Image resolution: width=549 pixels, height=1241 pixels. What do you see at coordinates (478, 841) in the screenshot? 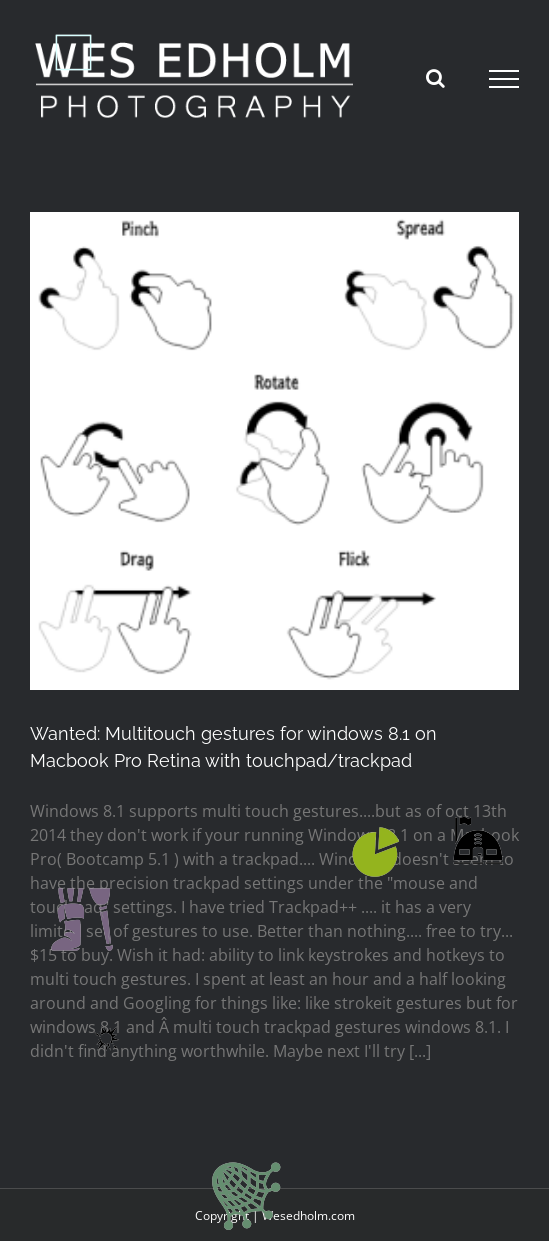
I see `access military barracks or troop housing` at bounding box center [478, 841].